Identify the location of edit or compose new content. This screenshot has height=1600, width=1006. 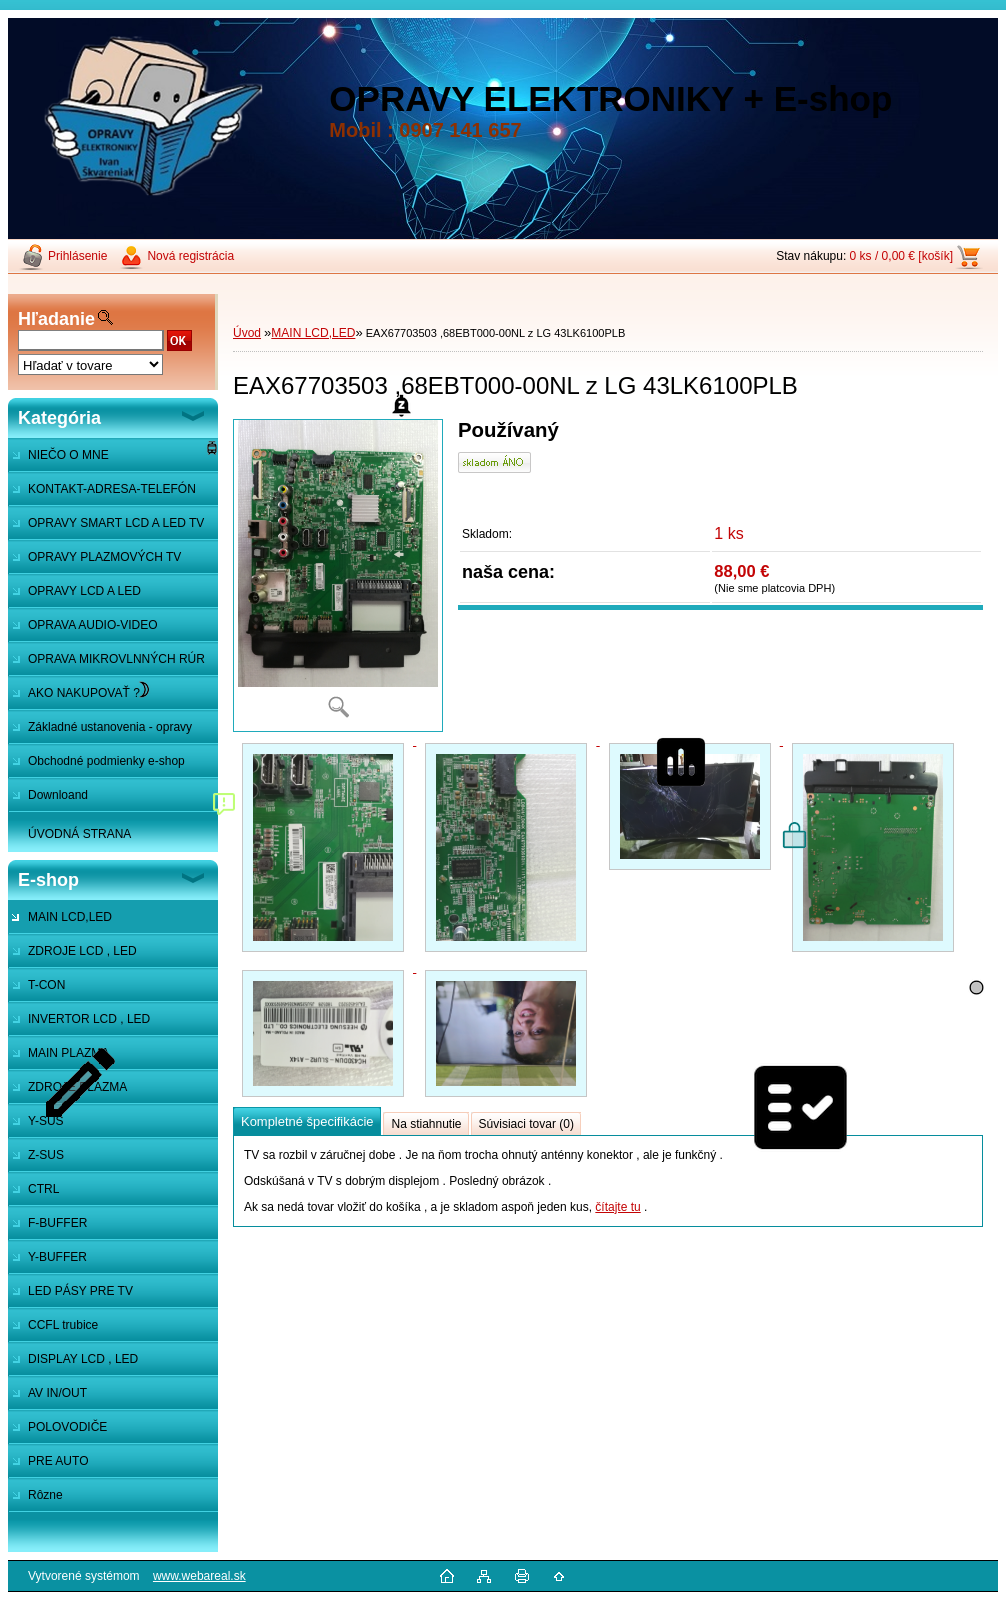
(80, 1082).